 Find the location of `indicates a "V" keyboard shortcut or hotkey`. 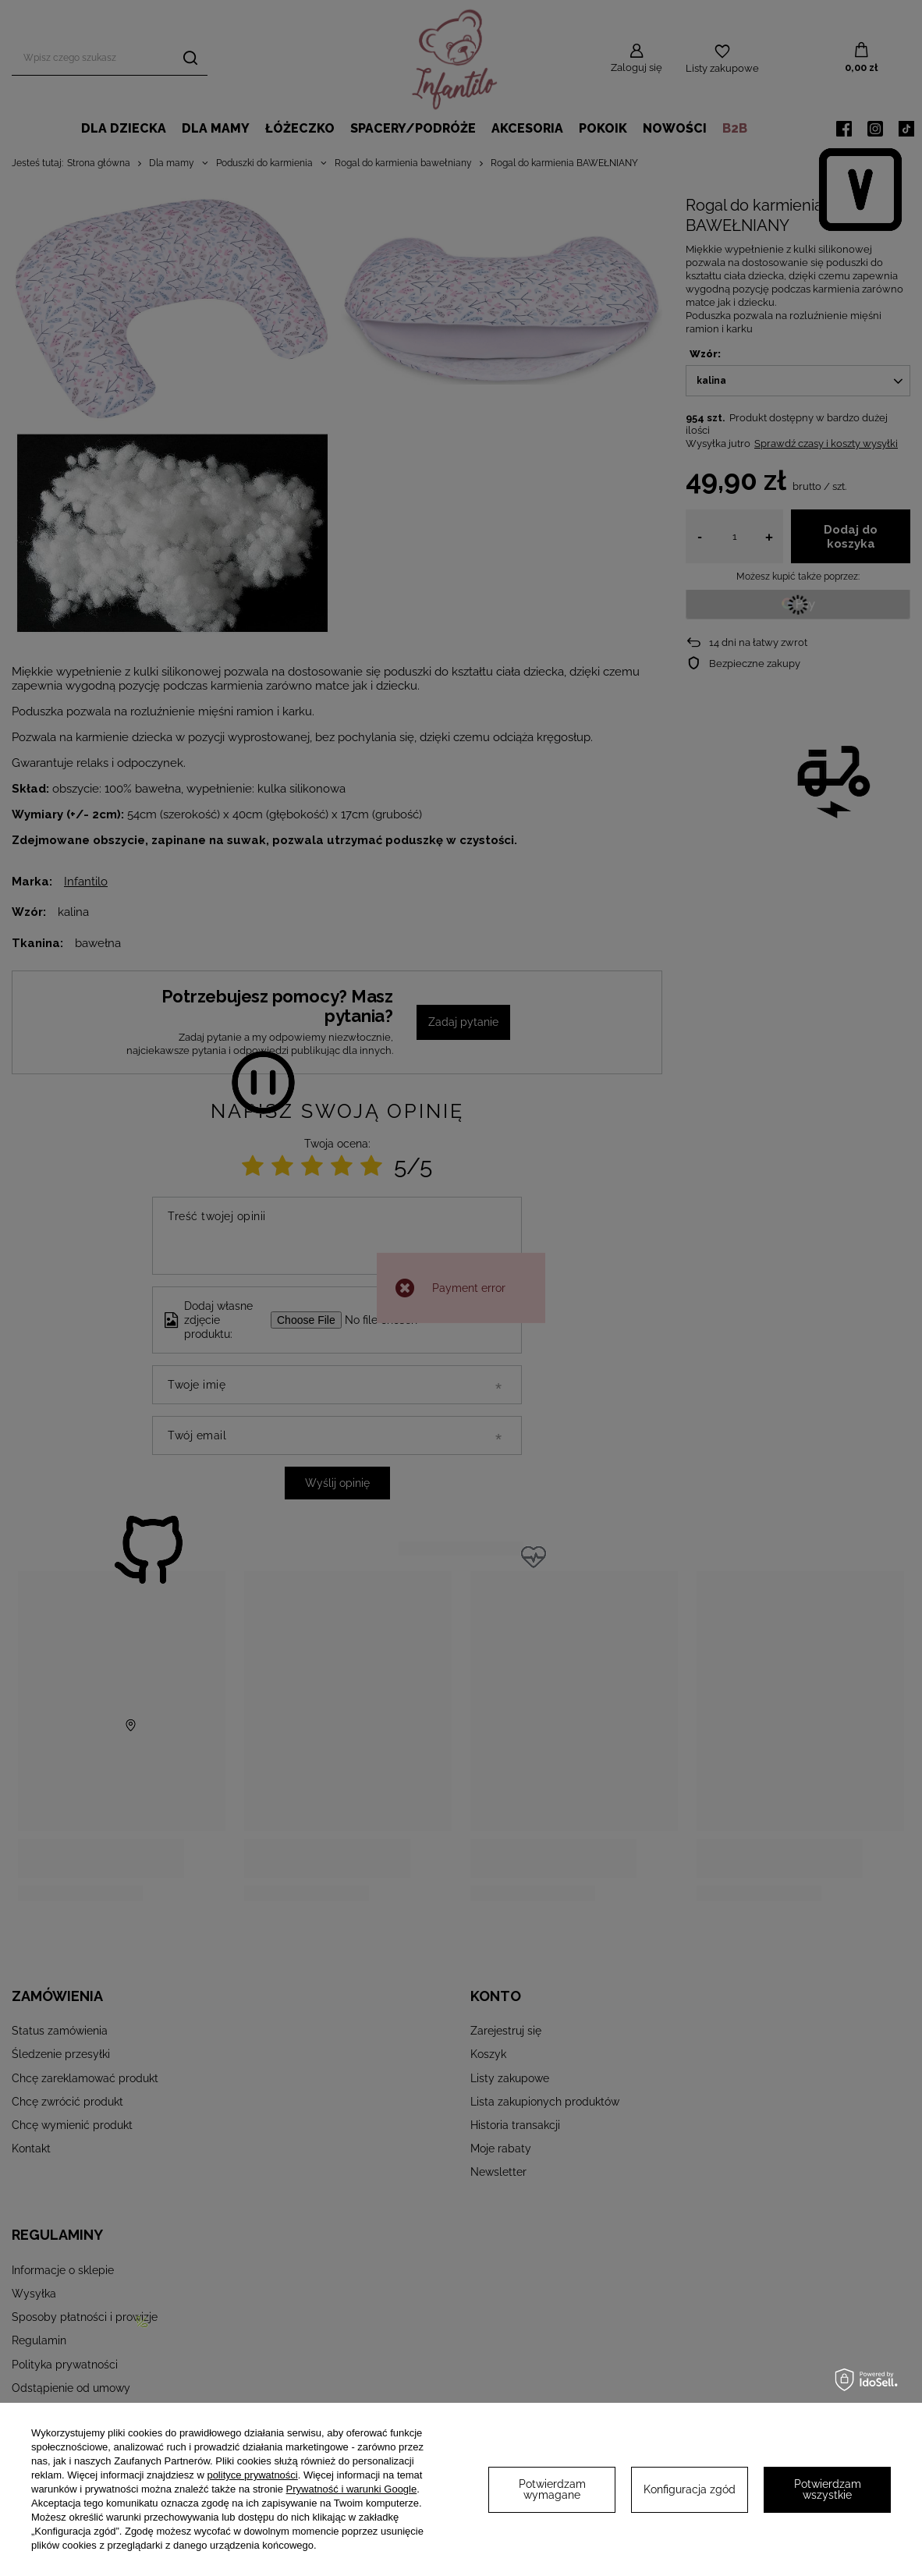

indicates a "V" keyboard shortcut or hotkey is located at coordinates (860, 190).